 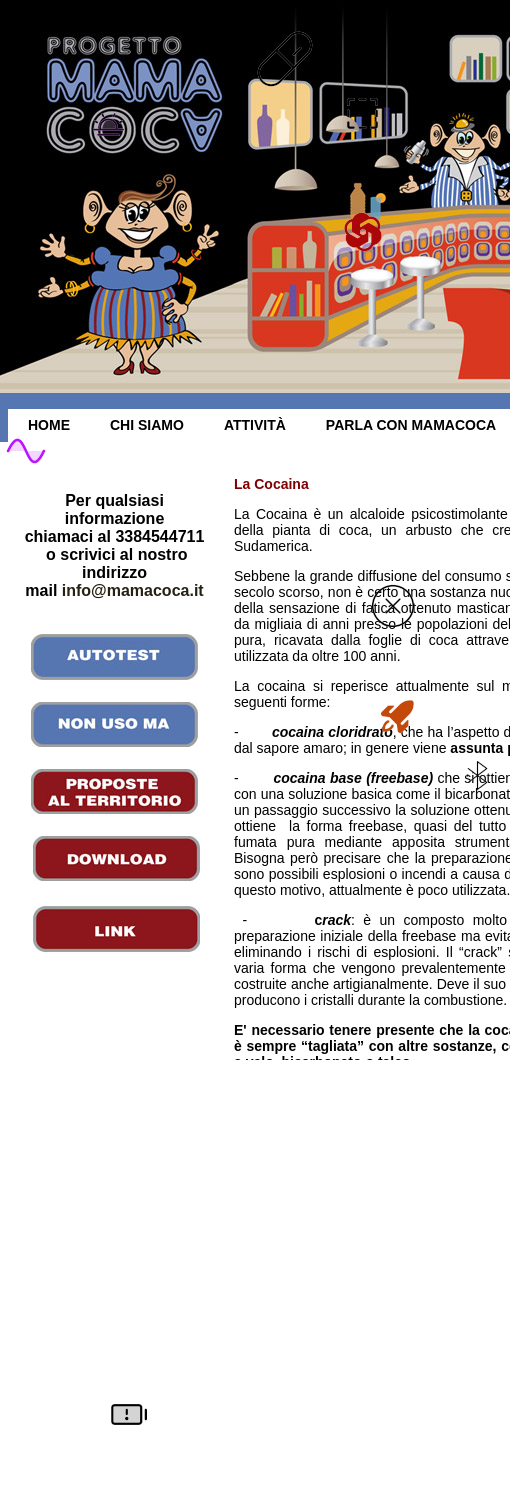 What do you see at coordinates (26, 451) in the screenshot?
I see `adjust audio or sound wave settings` at bounding box center [26, 451].